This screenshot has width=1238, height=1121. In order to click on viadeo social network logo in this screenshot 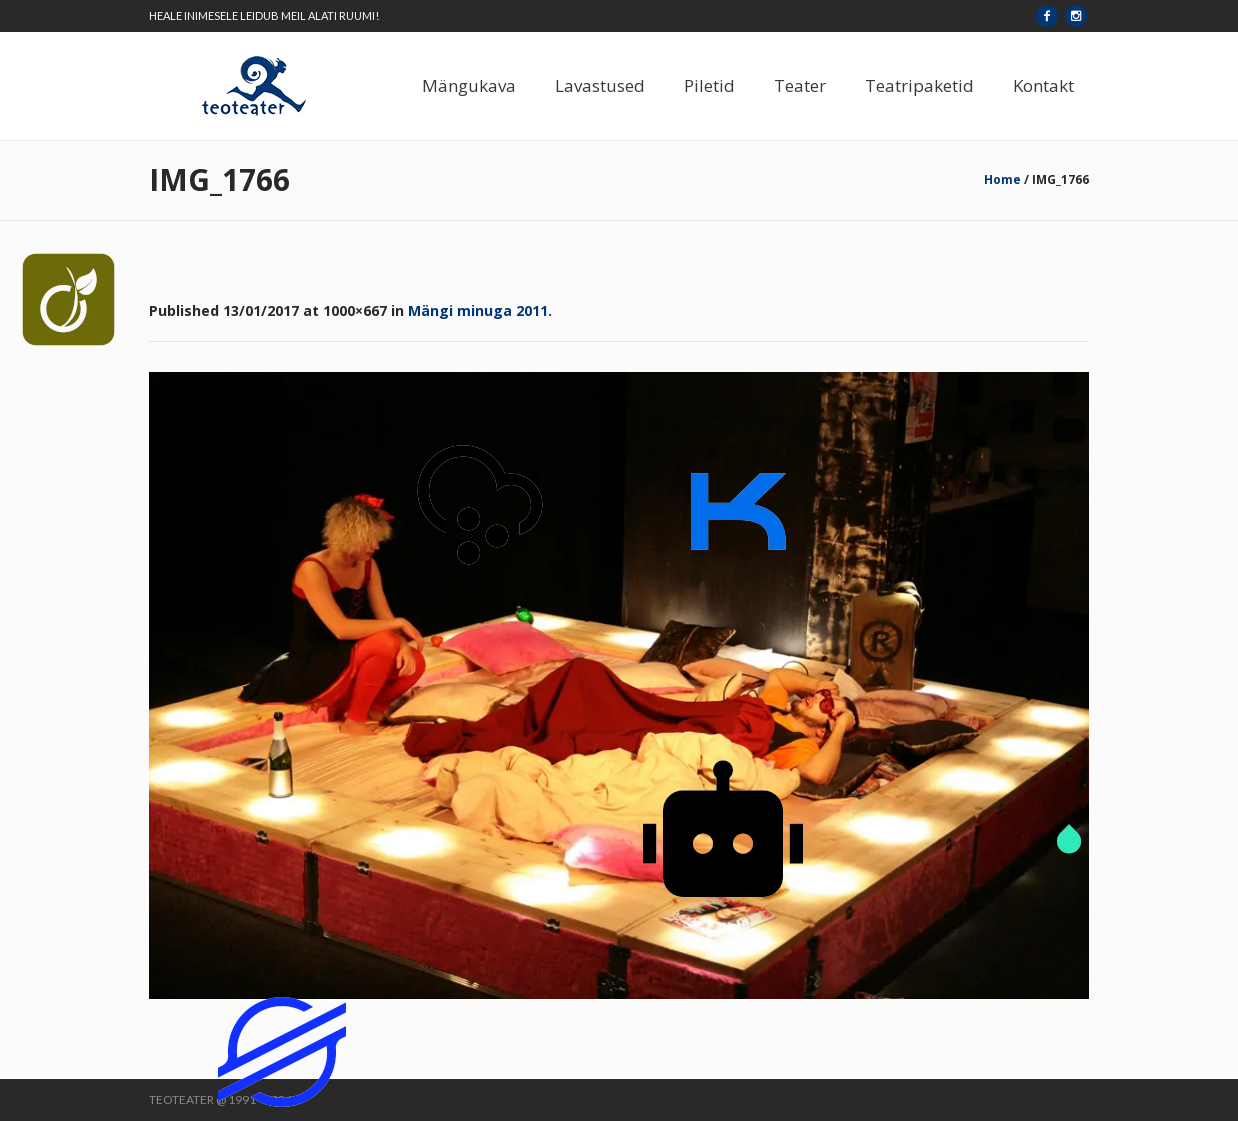, I will do `click(68, 299)`.